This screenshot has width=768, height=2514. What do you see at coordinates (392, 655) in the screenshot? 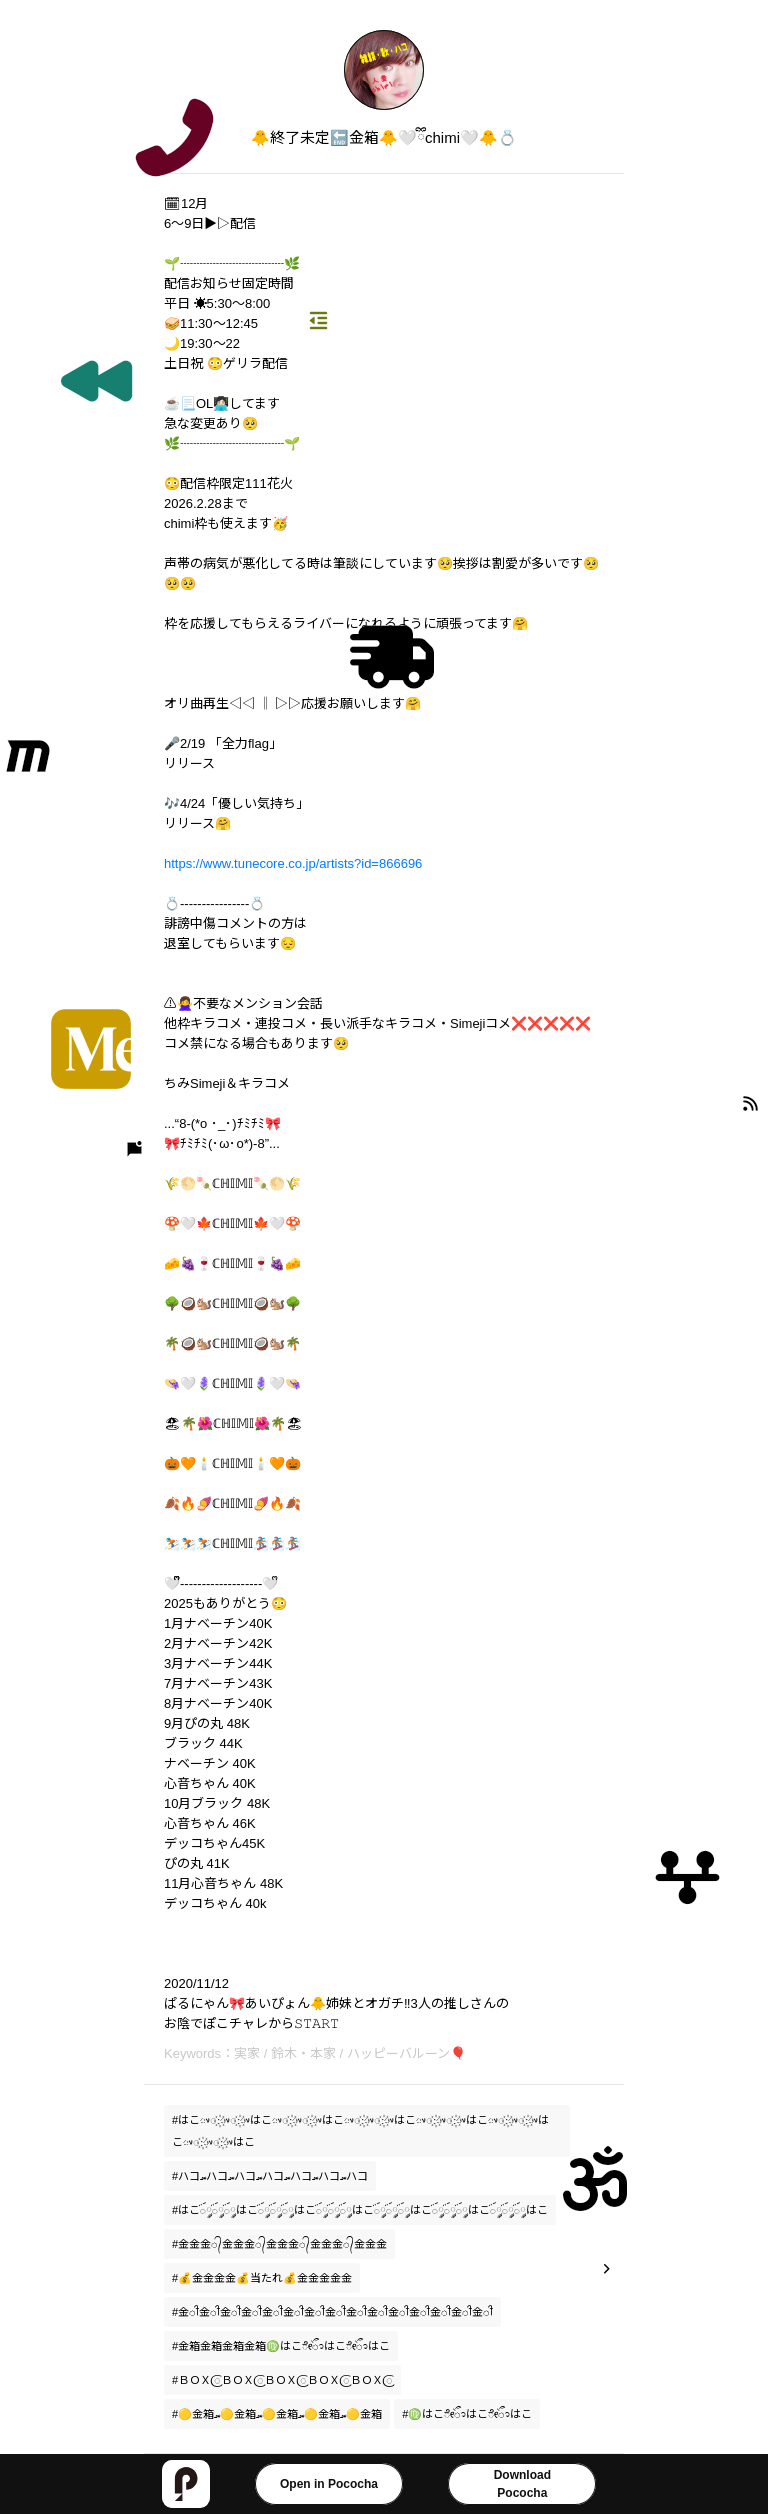
I see `indicates express or fast shipping` at bounding box center [392, 655].